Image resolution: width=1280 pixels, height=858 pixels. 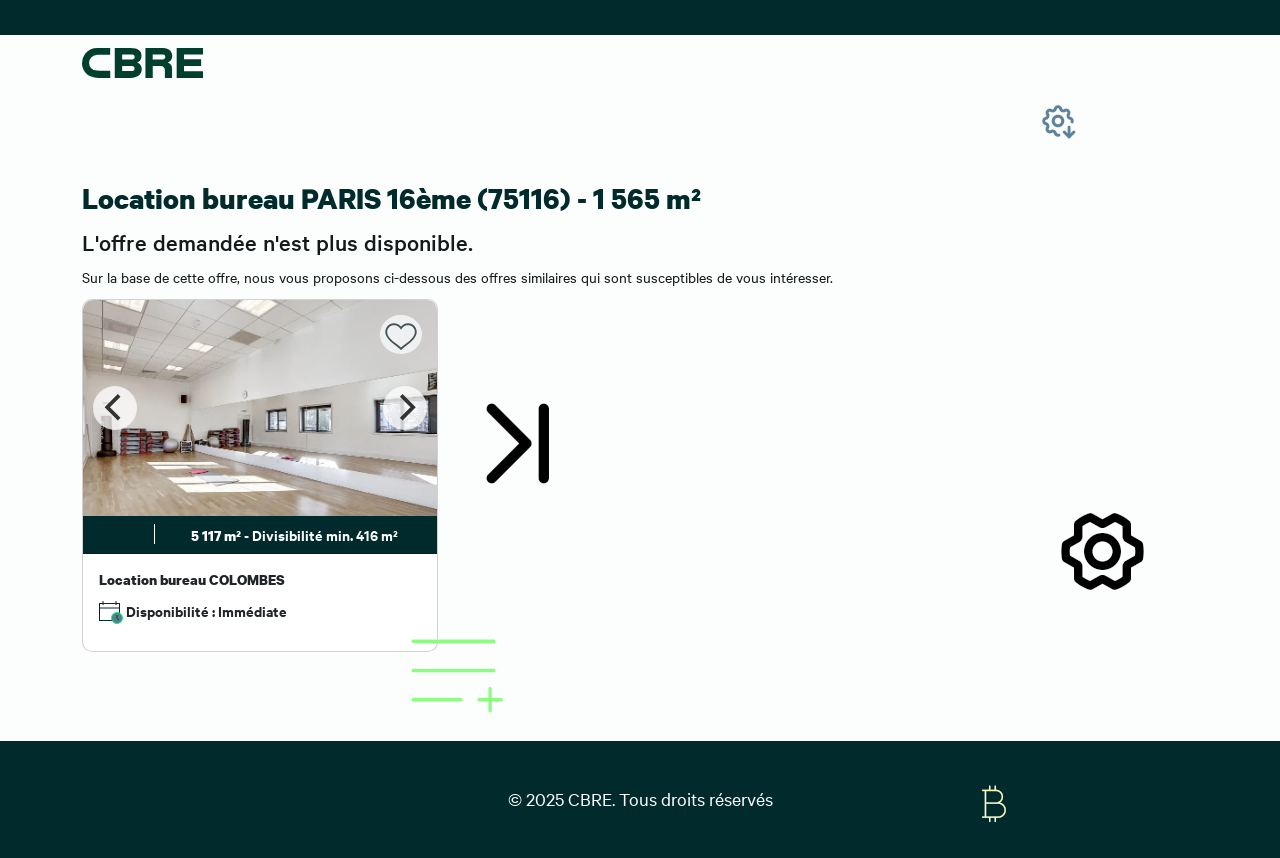 What do you see at coordinates (992, 804) in the screenshot?
I see `view bitcoin balance or wallet` at bounding box center [992, 804].